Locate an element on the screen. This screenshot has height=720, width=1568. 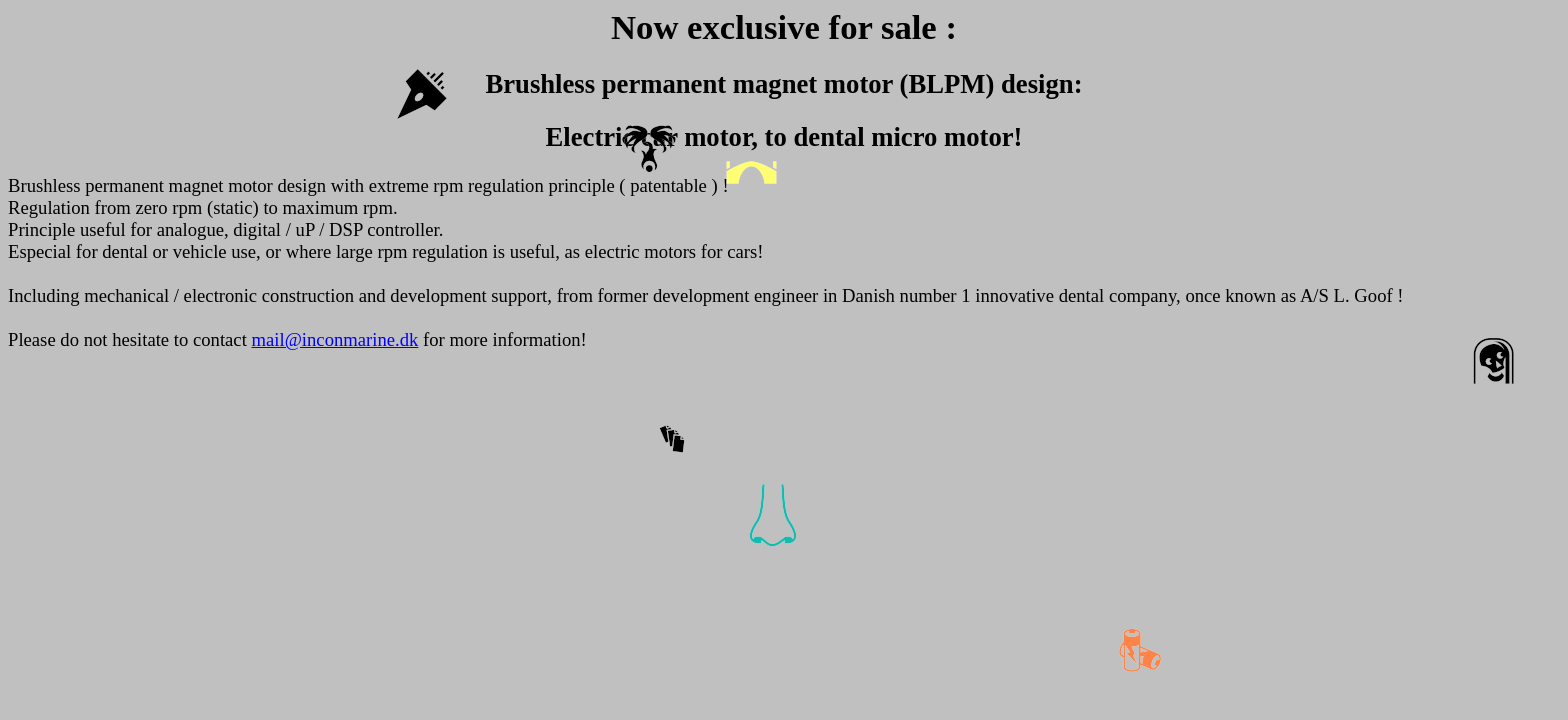
access your files and documents is located at coordinates (672, 439).